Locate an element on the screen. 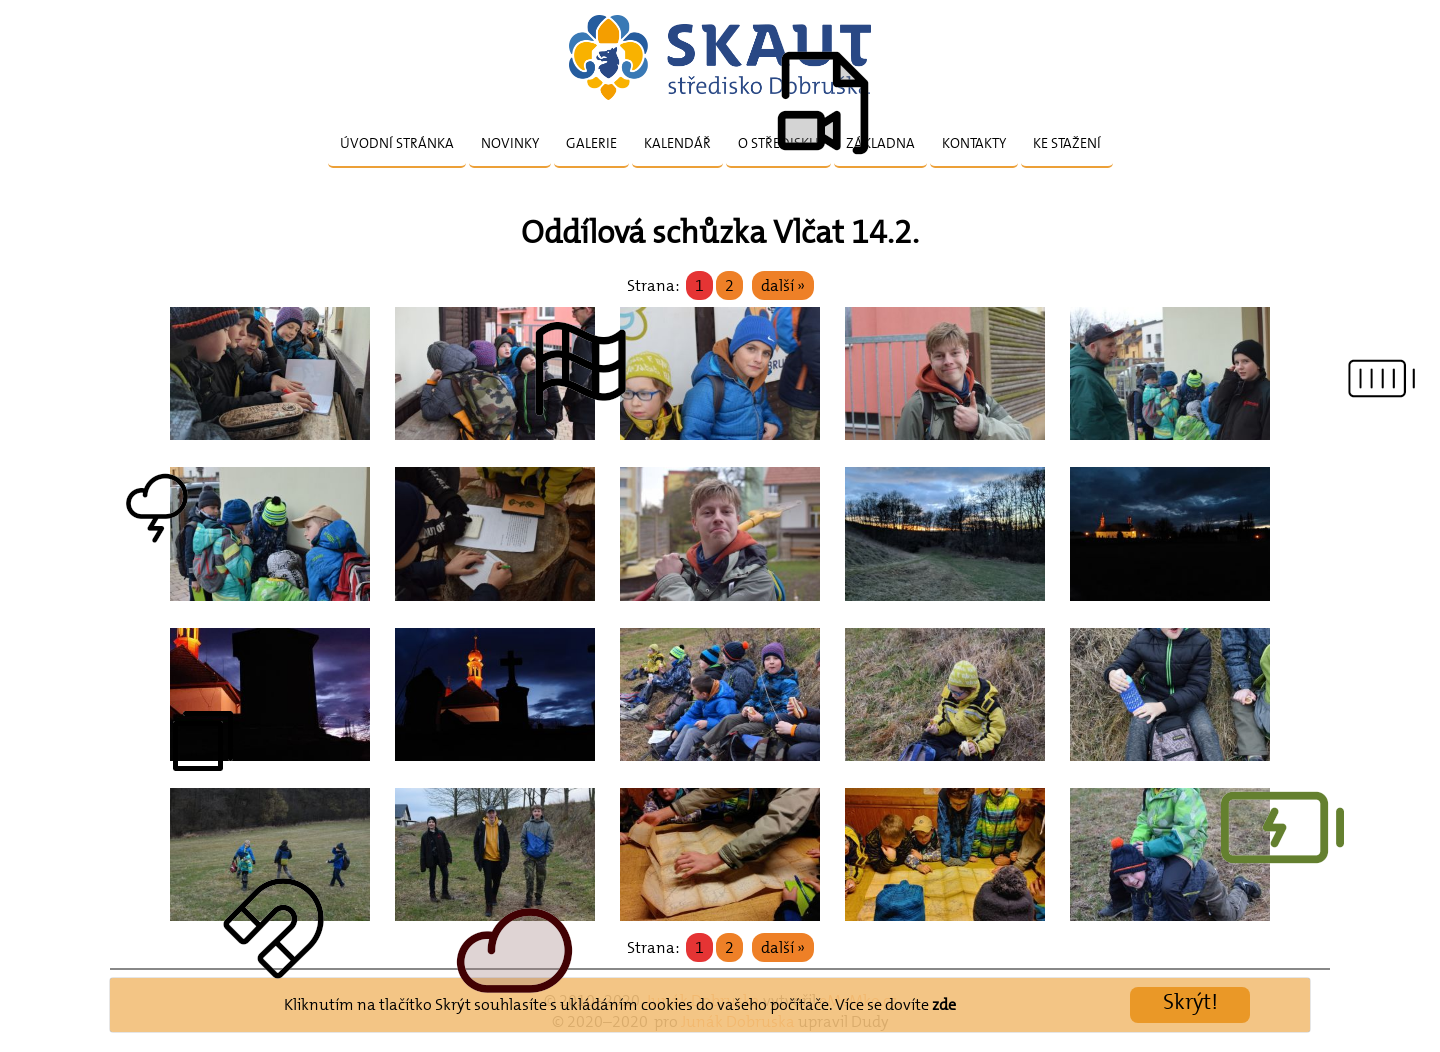  activate magnetic snap or alignment tool is located at coordinates (275, 926).